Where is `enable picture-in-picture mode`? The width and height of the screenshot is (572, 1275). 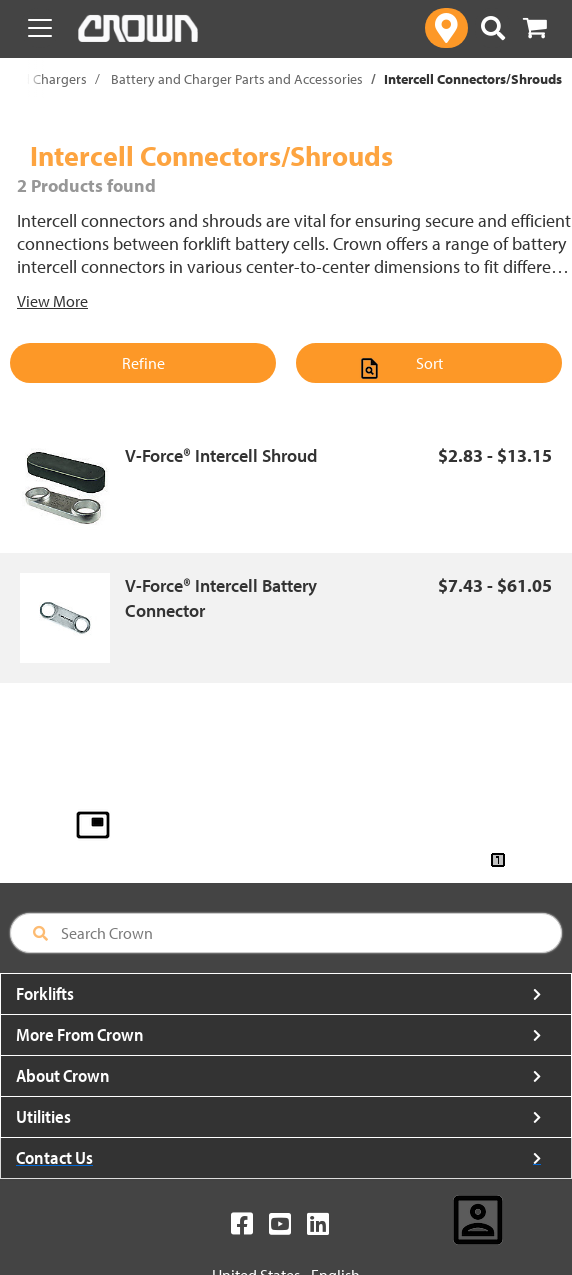 enable picture-in-picture mode is located at coordinates (93, 825).